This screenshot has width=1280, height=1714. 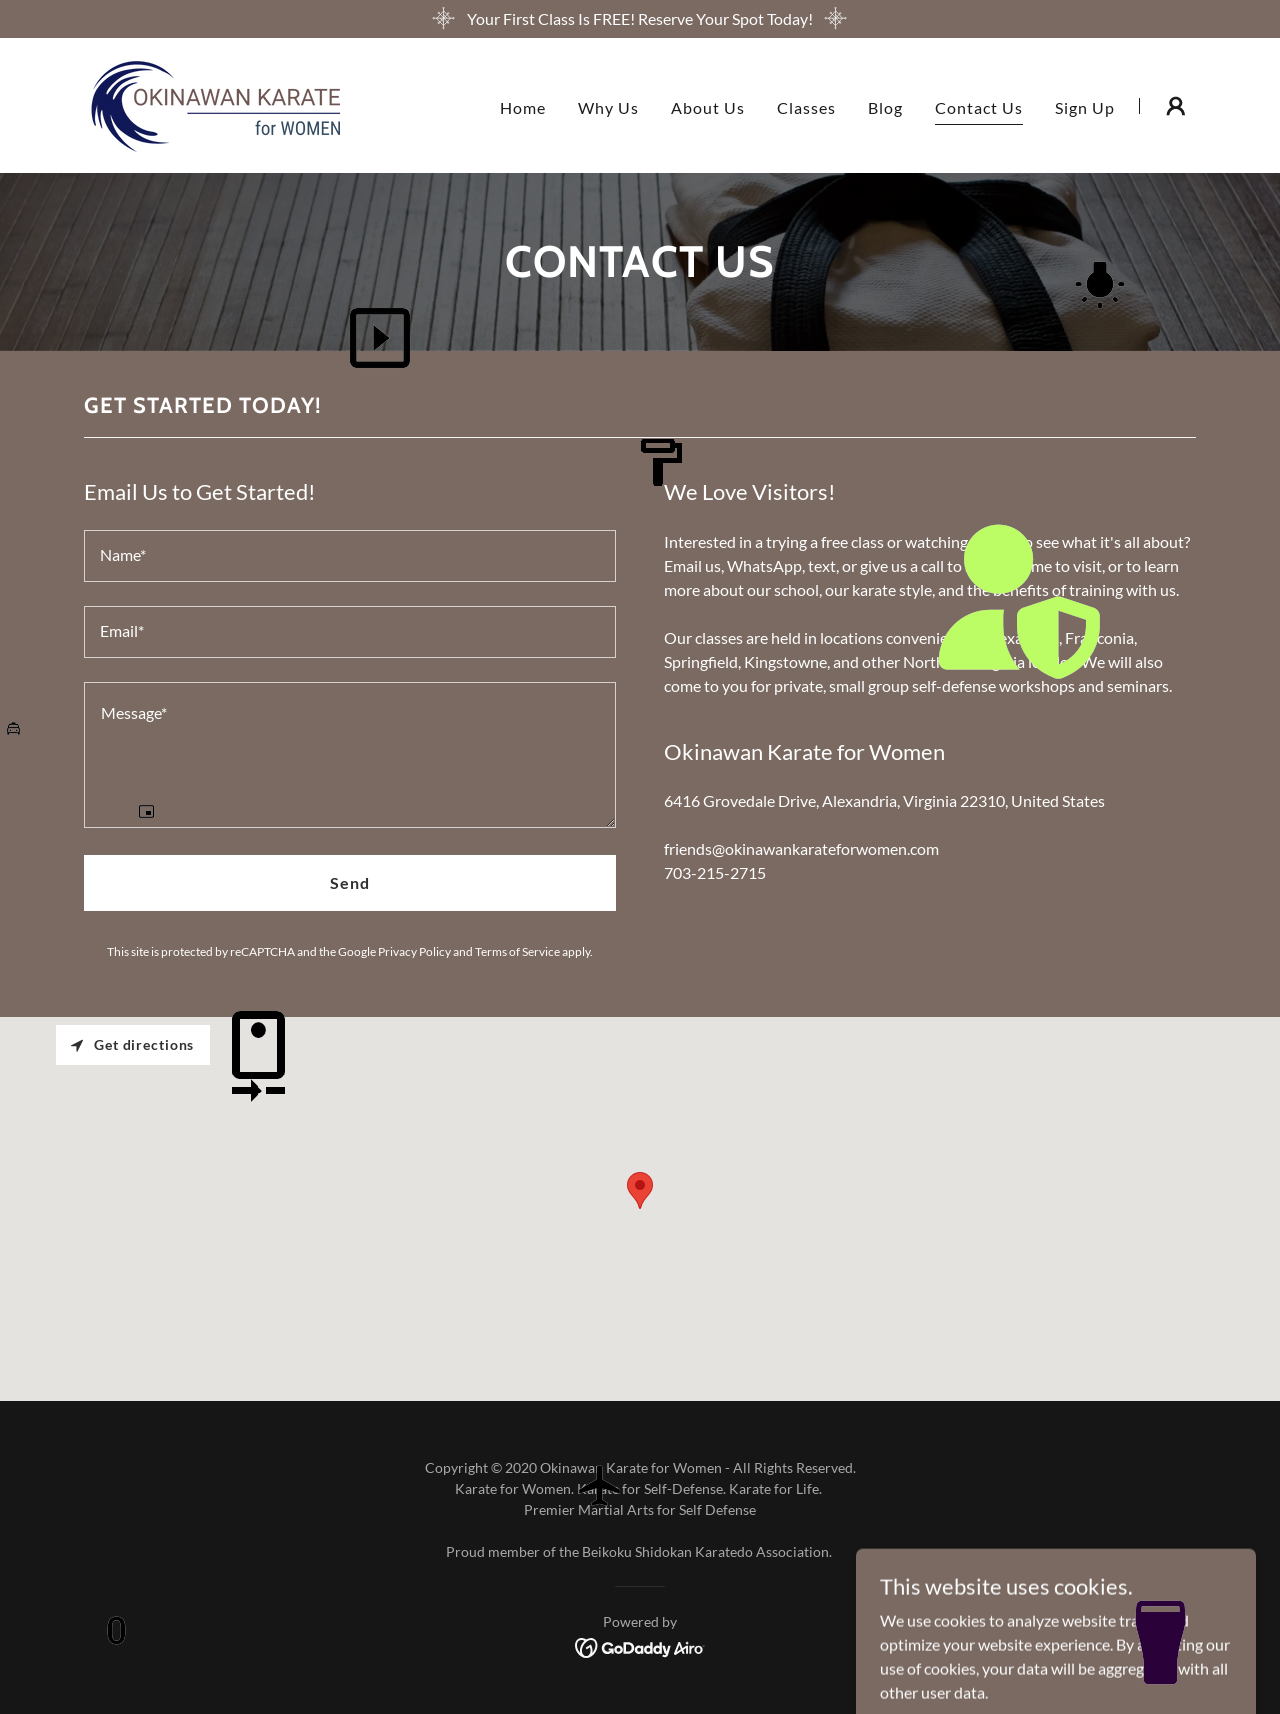 I want to click on request a taxi or rideshare, so click(x=13, y=728).